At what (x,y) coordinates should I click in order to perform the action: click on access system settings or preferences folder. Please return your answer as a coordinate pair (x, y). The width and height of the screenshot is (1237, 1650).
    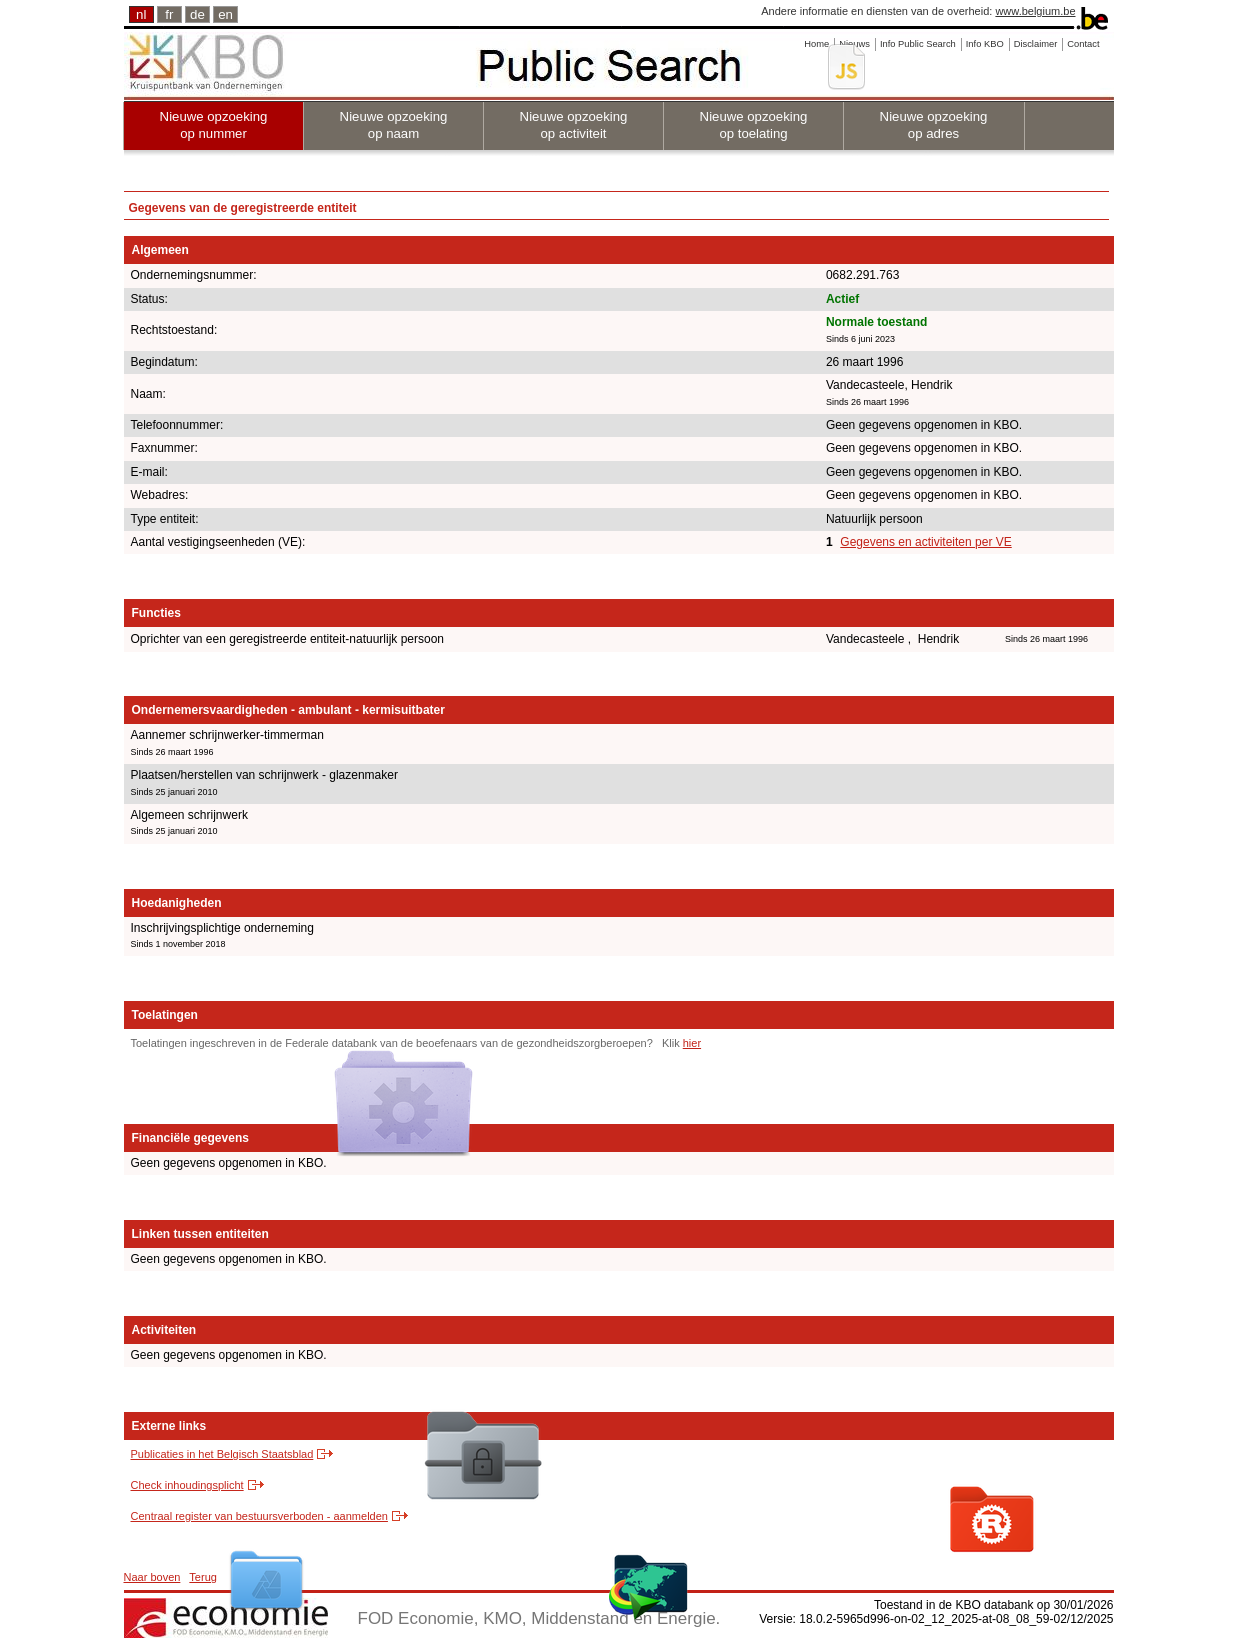
    Looking at the image, I should click on (403, 1100).